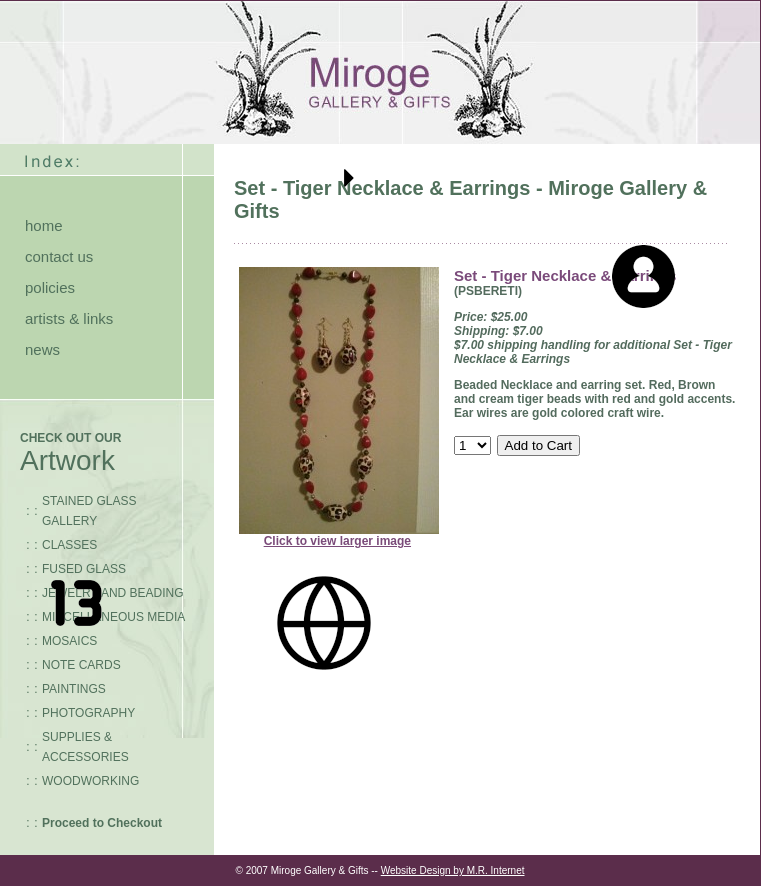  I want to click on indicates 13 unread notifications or items, so click(74, 603).